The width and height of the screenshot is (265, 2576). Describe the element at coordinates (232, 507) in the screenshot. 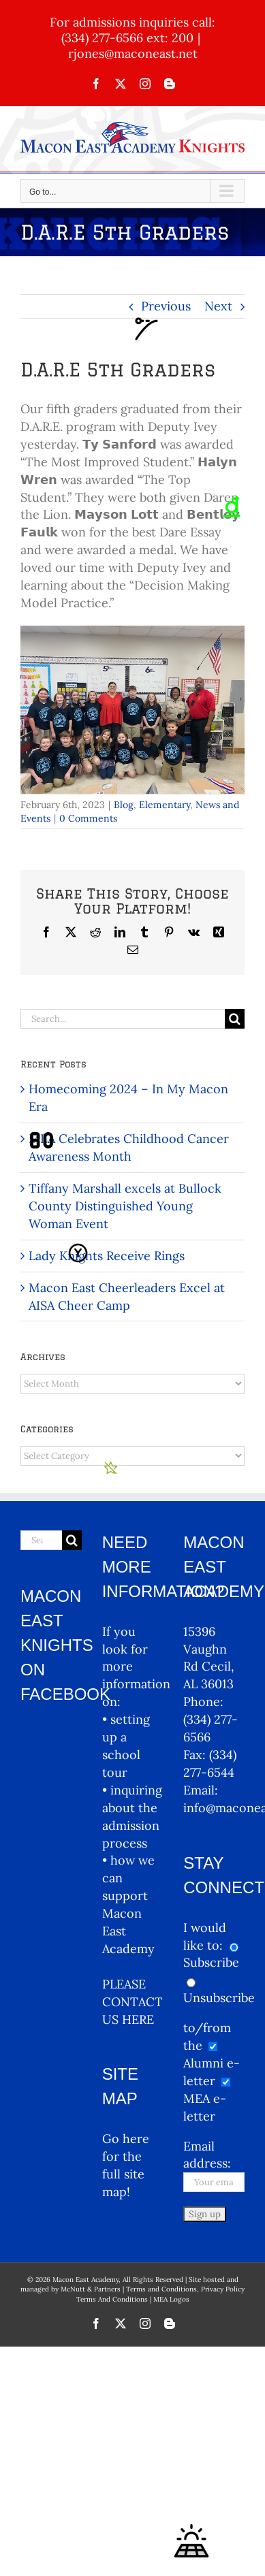

I see `indicates Vietnamese dong currency` at that location.